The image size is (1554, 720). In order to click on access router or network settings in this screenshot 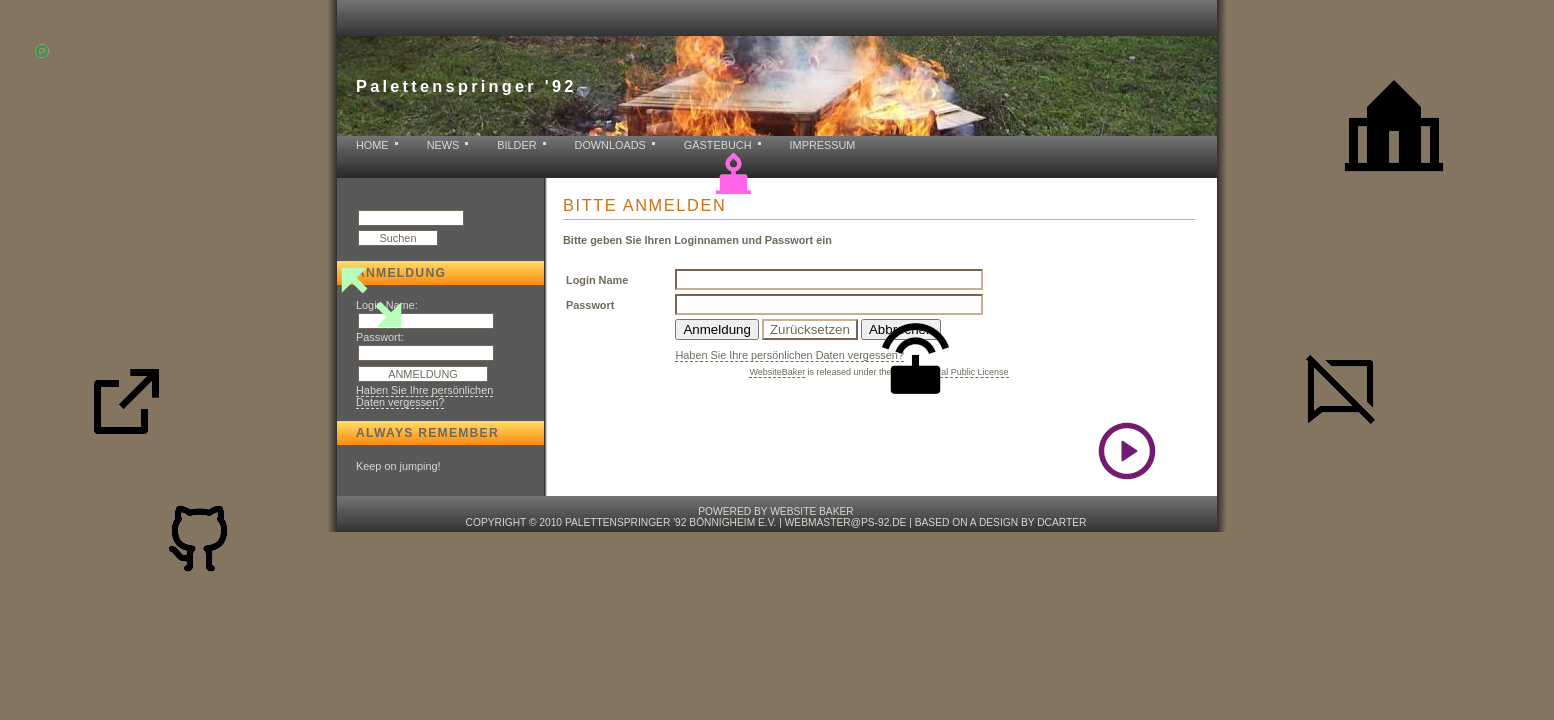, I will do `click(915, 358)`.